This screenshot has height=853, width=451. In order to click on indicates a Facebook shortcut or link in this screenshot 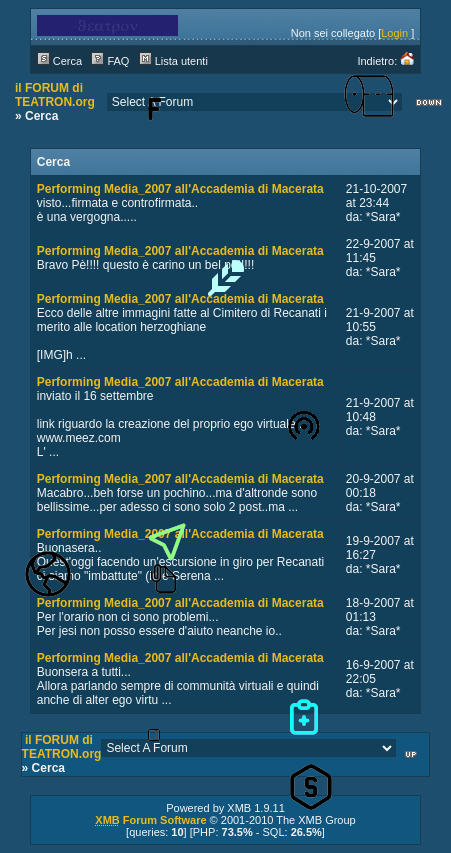, I will do `click(155, 109)`.